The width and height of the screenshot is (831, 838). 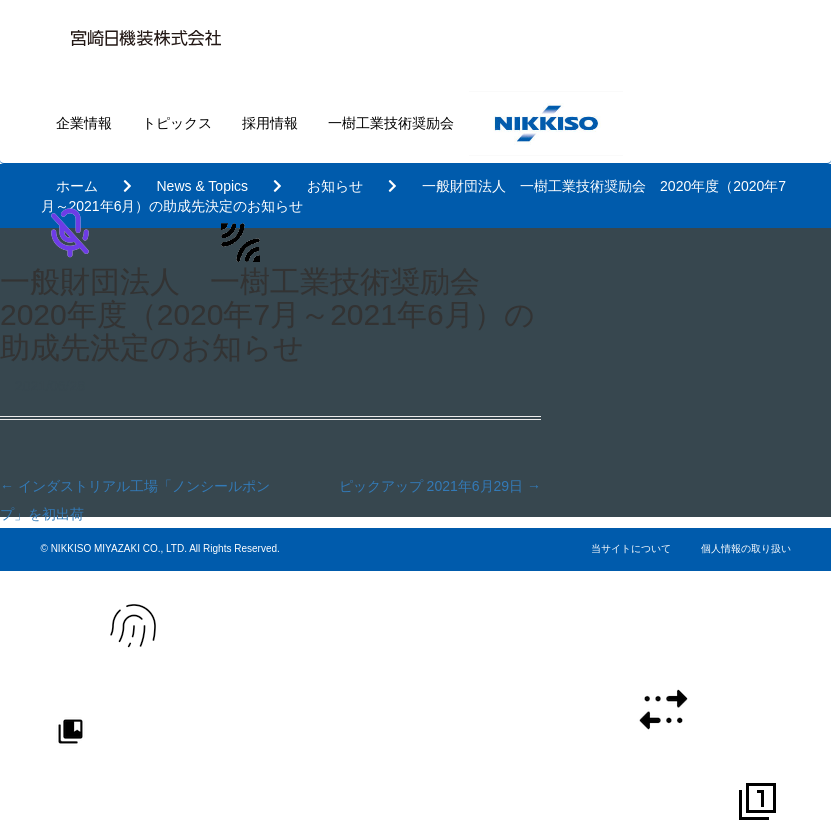 I want to click on view multiple stops on a route, so click(x=663, y=709).